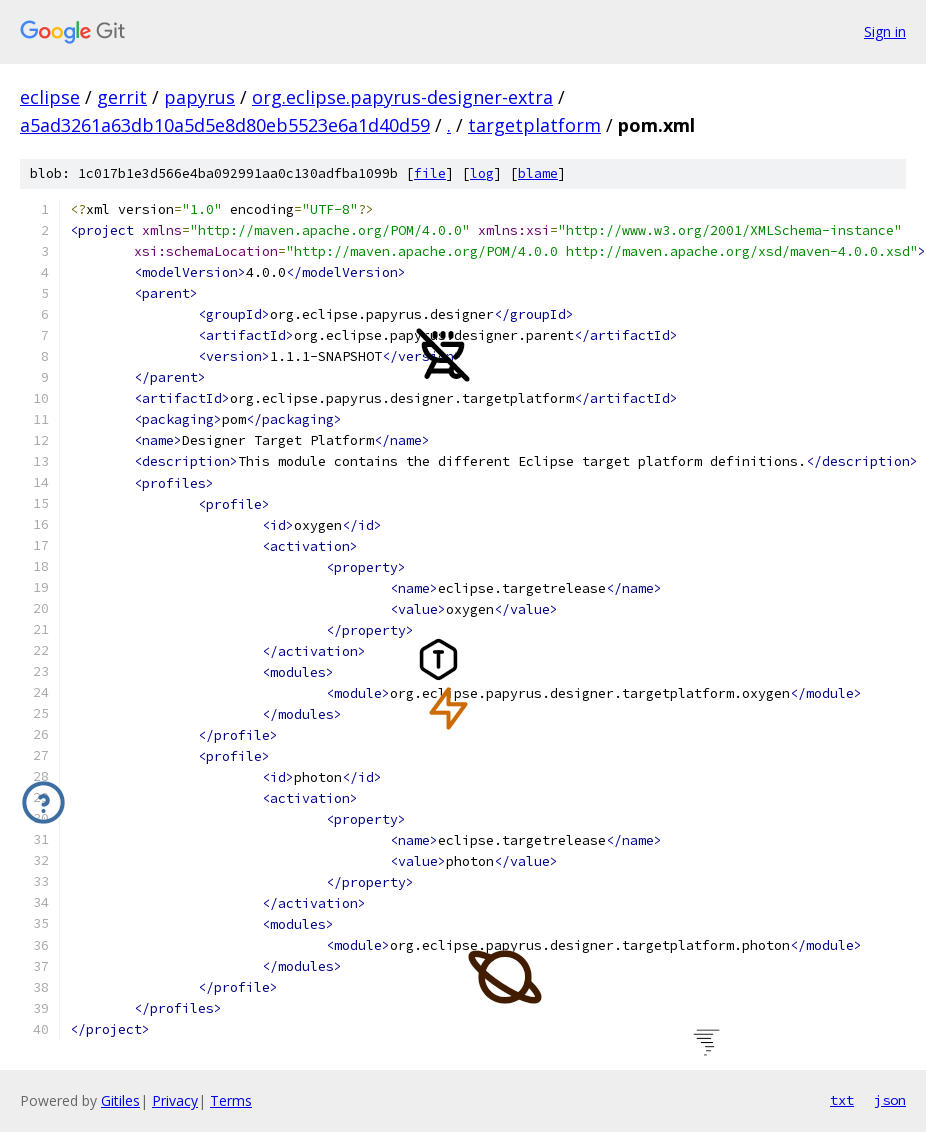  I want to click on access help or support information, so click(43, 802).